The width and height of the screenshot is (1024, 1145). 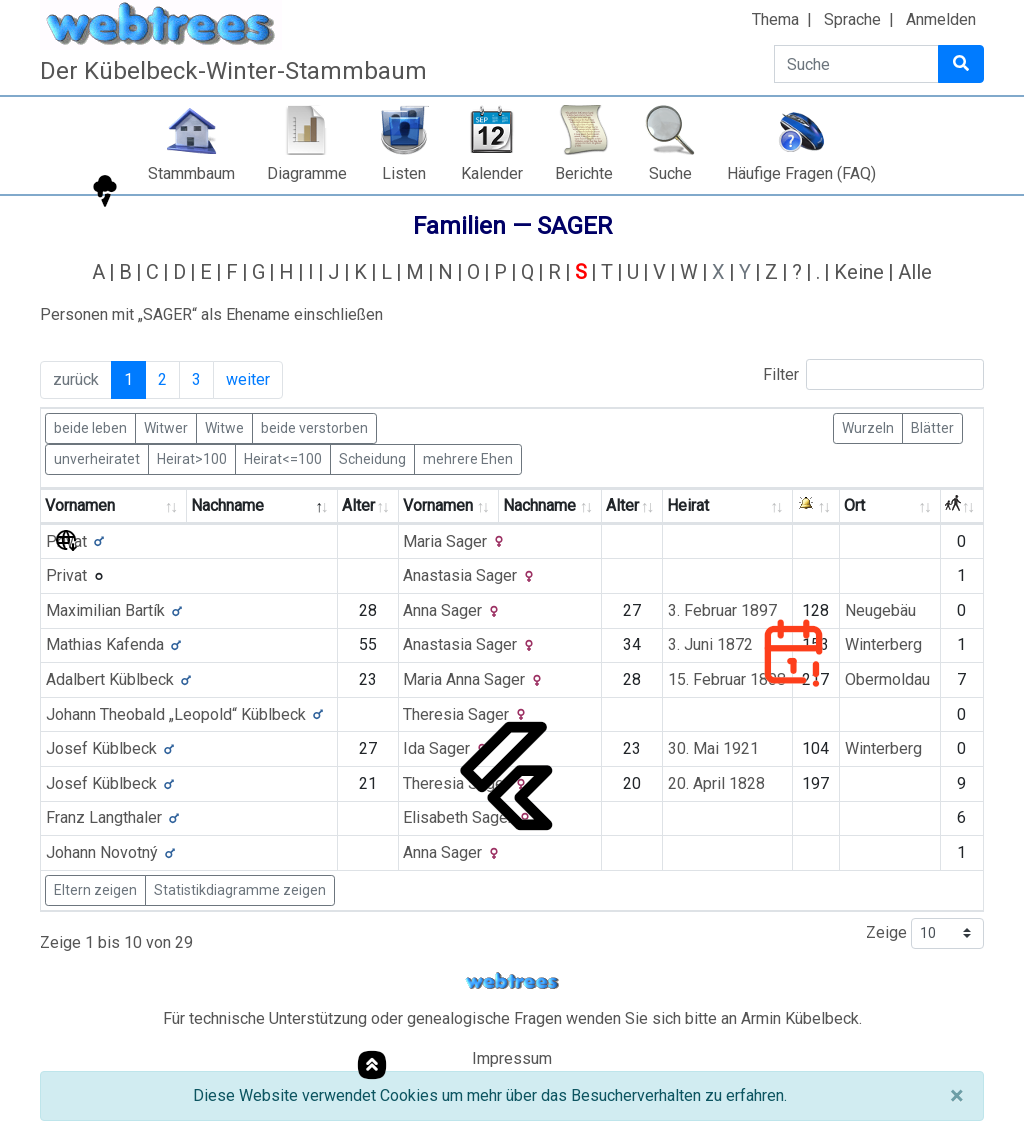 I want to click on download from the web, so click(x=66, y=540).